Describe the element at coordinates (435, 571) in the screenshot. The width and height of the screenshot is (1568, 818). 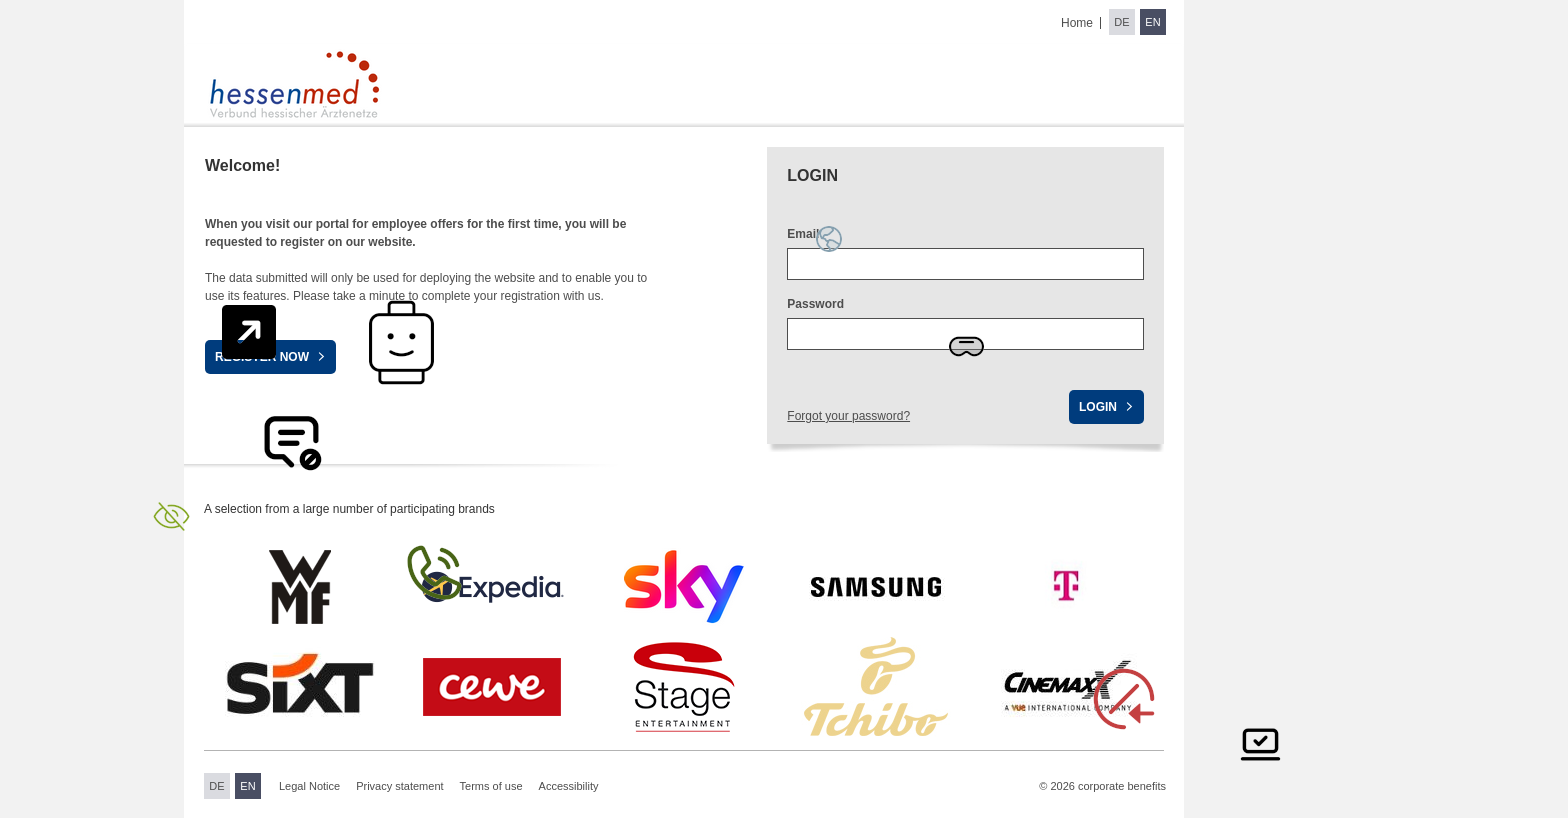
I see `make a phone call` at that location.